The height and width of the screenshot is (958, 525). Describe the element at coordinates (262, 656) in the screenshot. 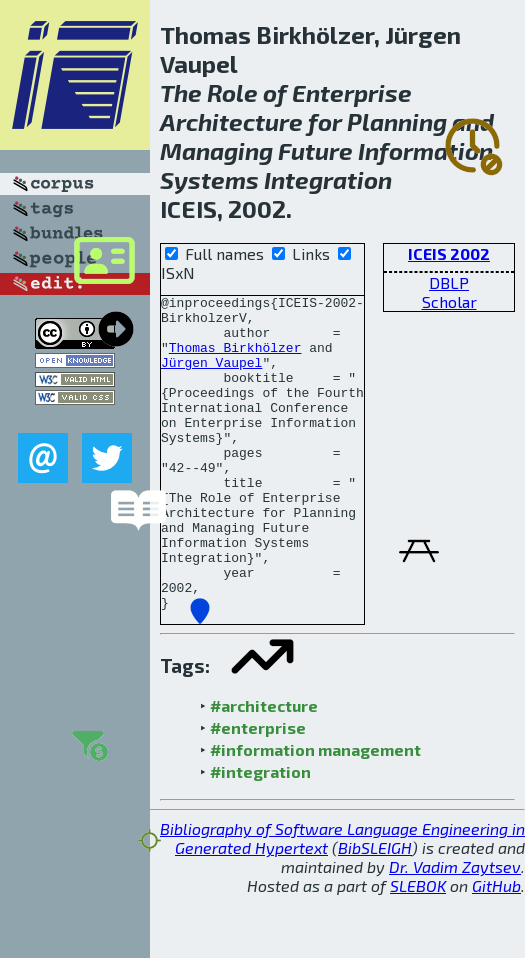

I see `view trending or popular content` at that location.